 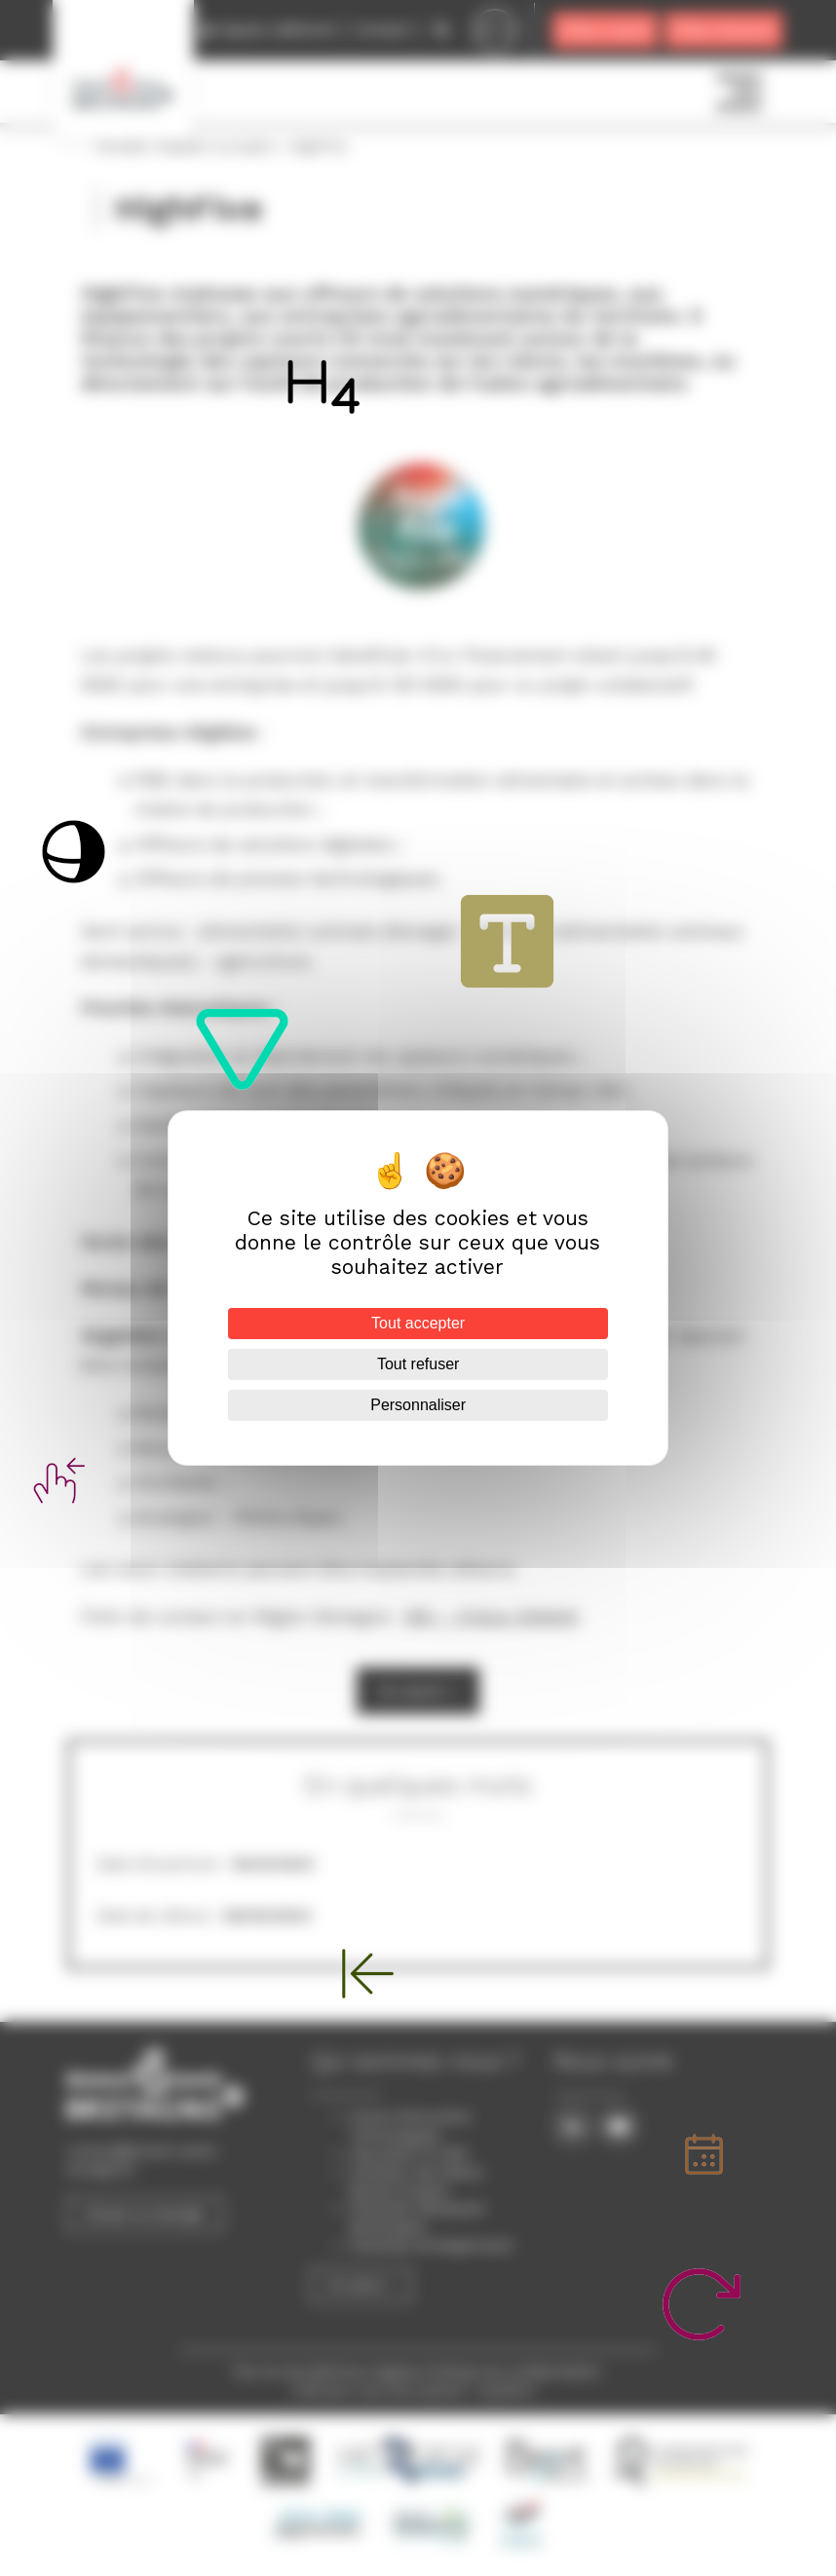 What do you see at coordinates (73, 851) in the screenshot?
I see `indicates a 3D or globe-related feature` at bounding box center [73, 851].